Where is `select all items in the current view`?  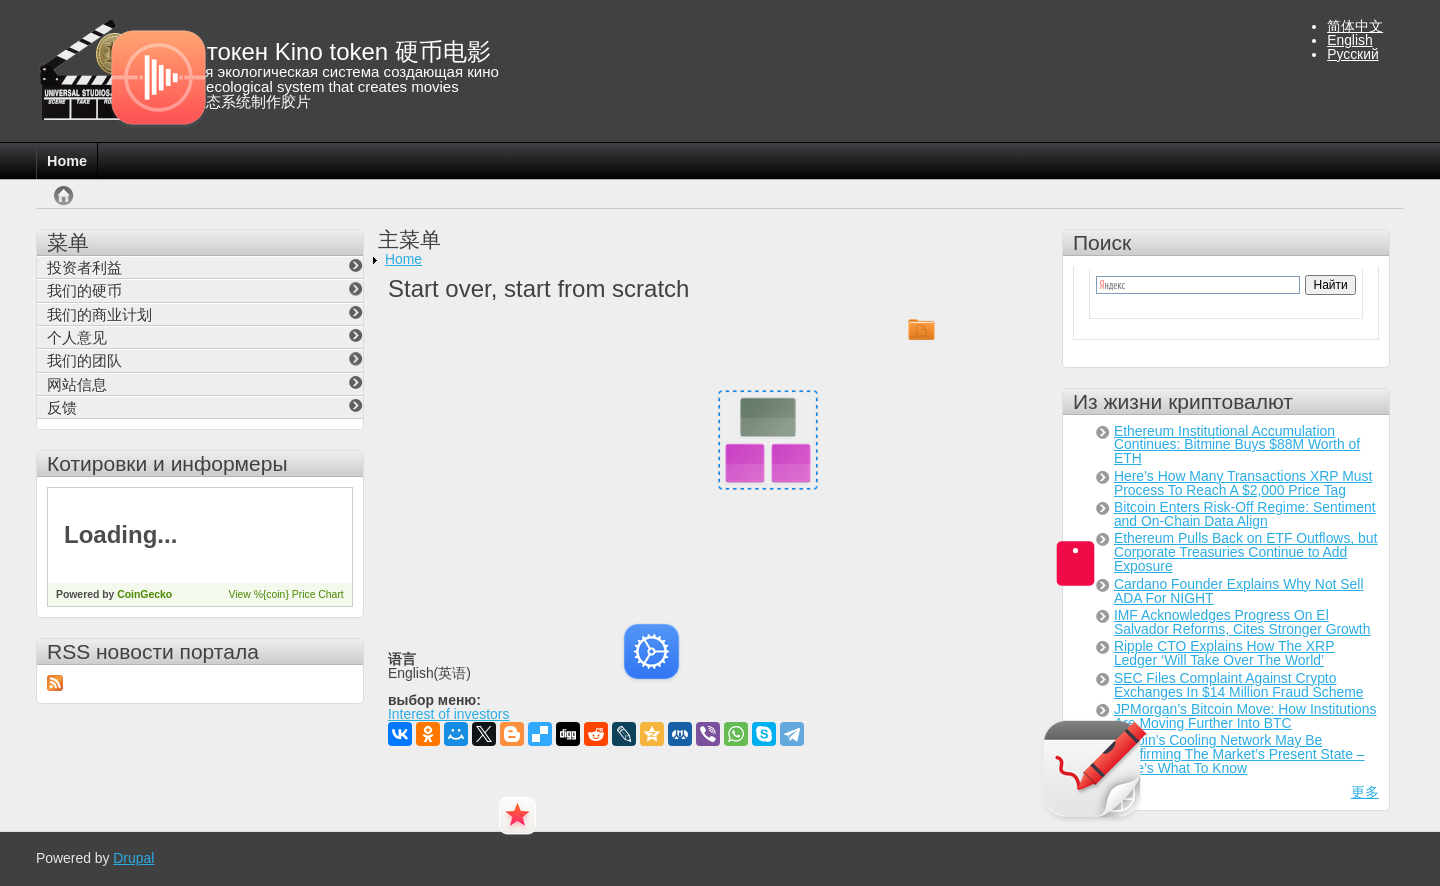
select all items in the current view is located at coordinates (768, 440).